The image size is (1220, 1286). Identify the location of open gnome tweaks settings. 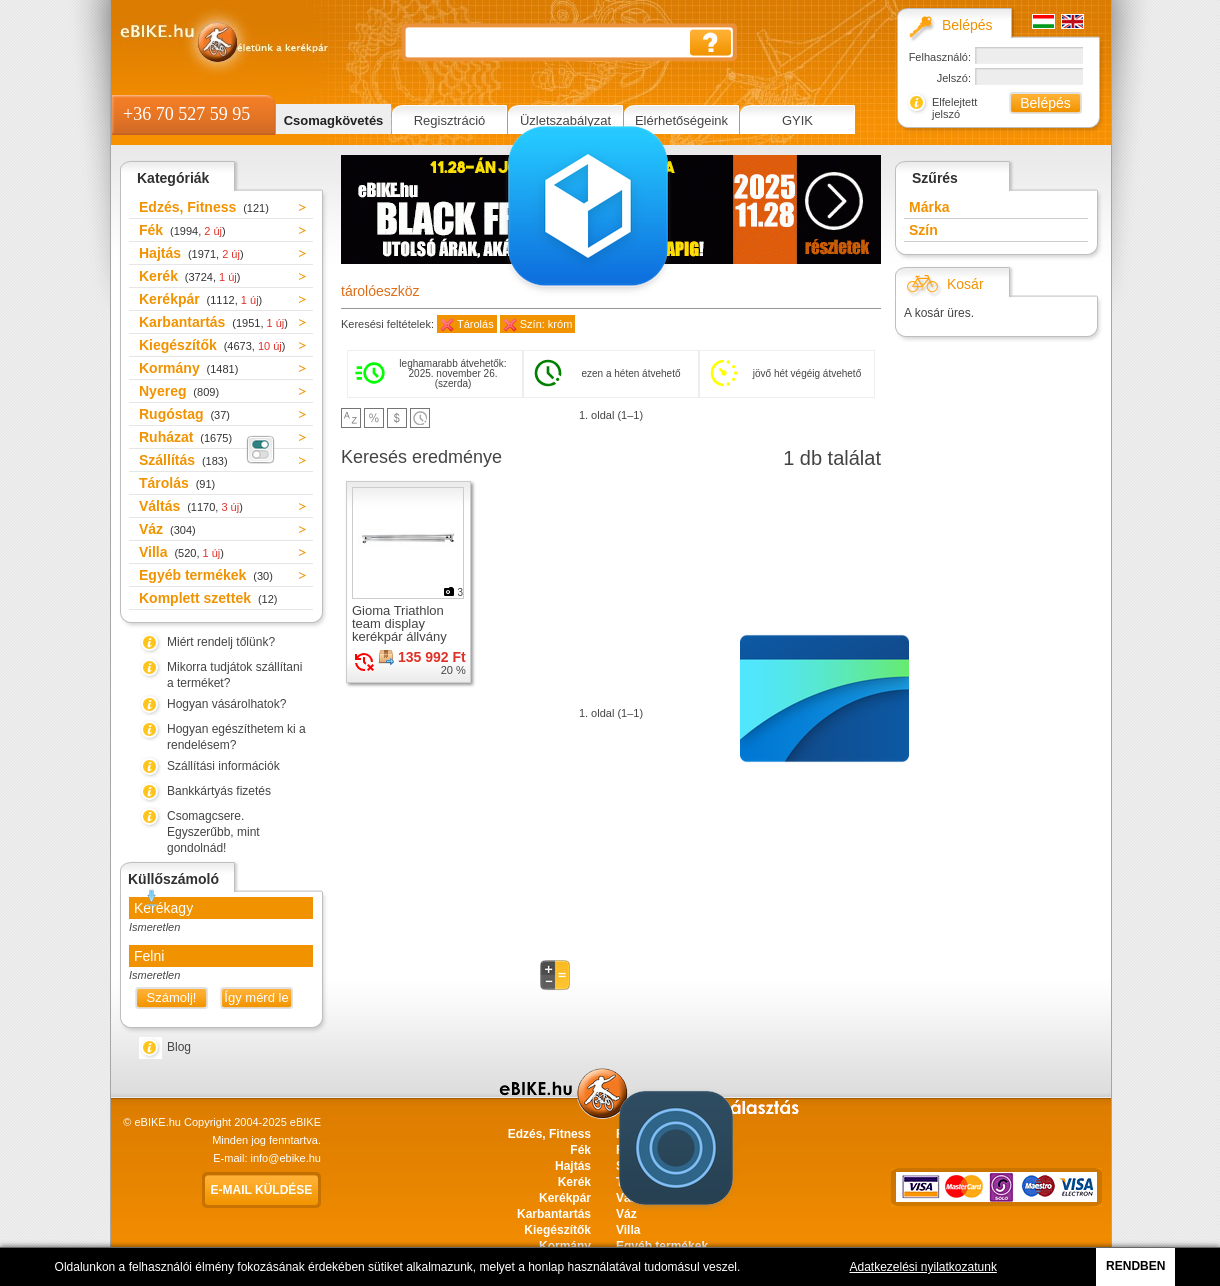
(260, 449).